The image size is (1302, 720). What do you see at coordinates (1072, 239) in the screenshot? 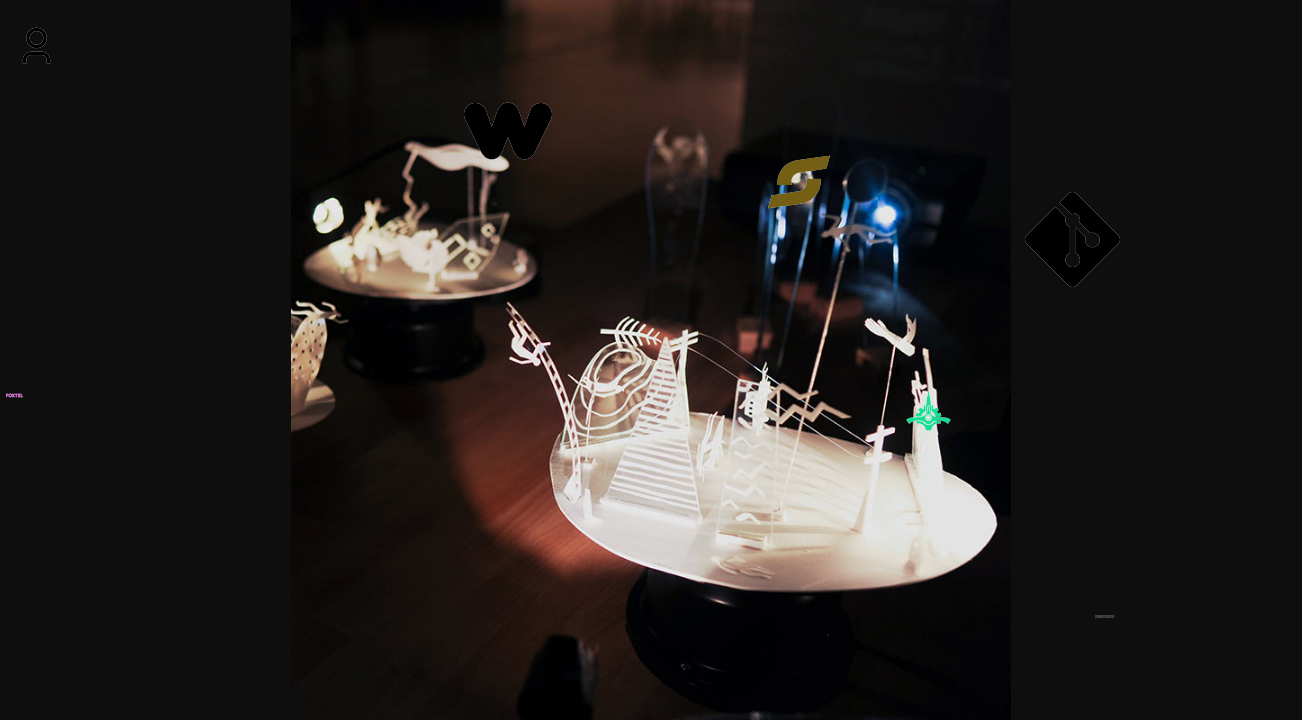
I see `git version control logo` at bounding box center [1072, 239].